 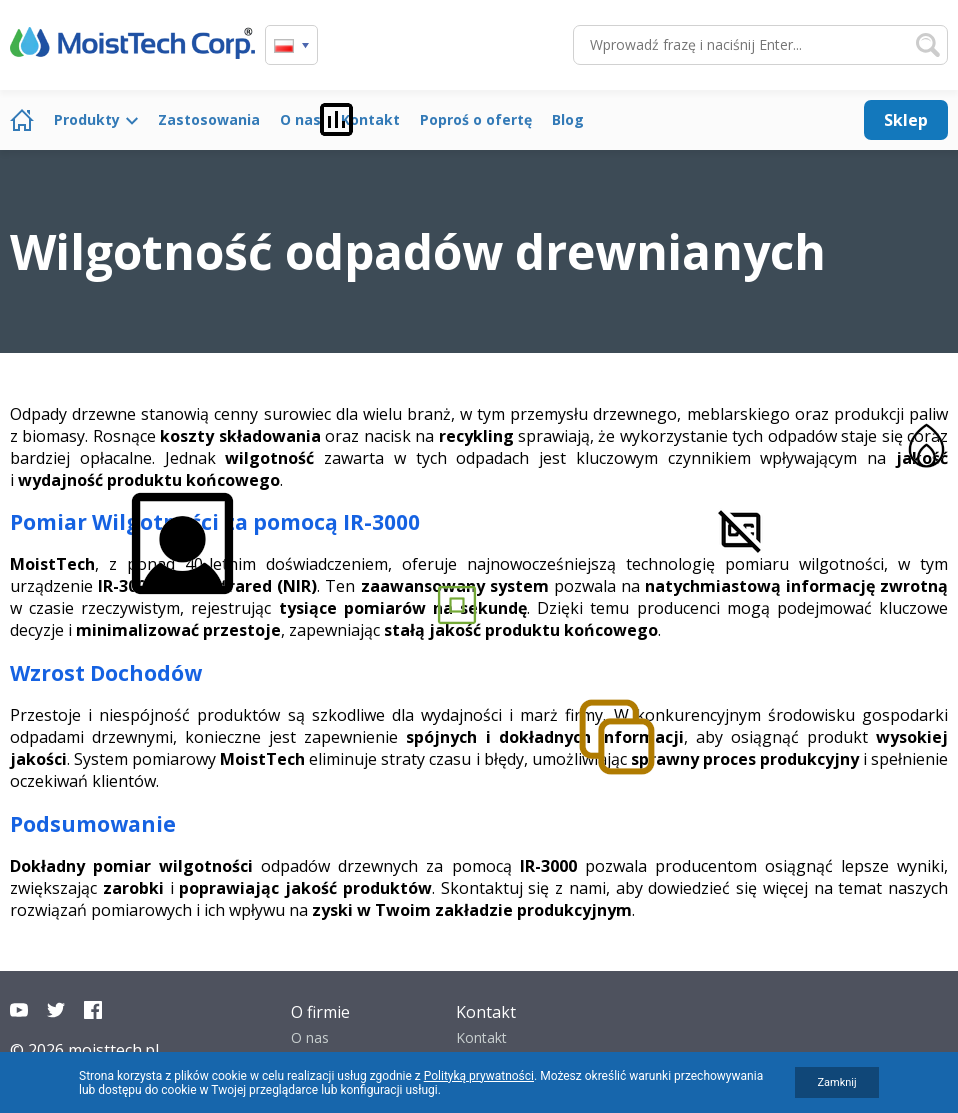 I want to click on copy to clipboard, so click(x=617, y=737).